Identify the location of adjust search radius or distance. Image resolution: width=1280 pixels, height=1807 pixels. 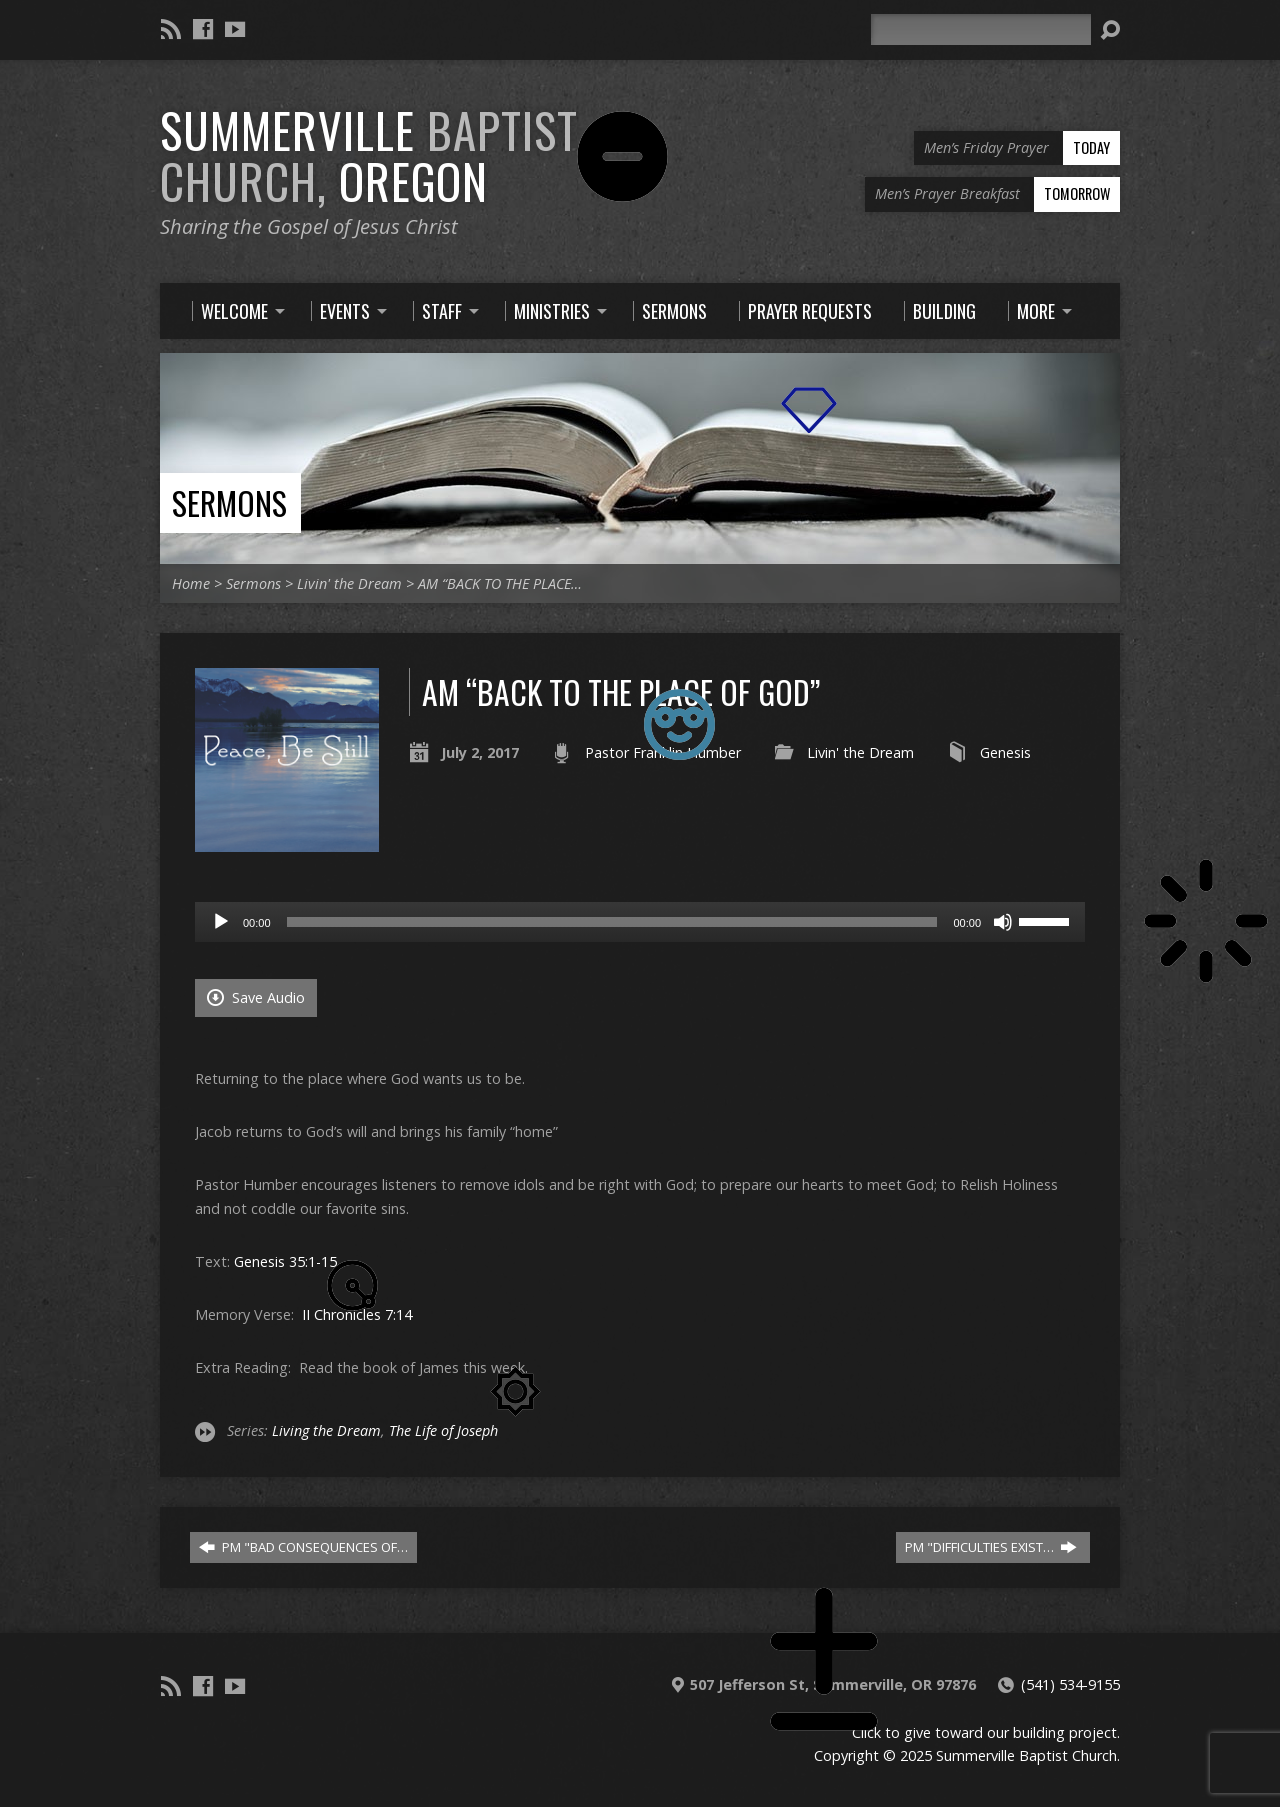
(352, 1285).